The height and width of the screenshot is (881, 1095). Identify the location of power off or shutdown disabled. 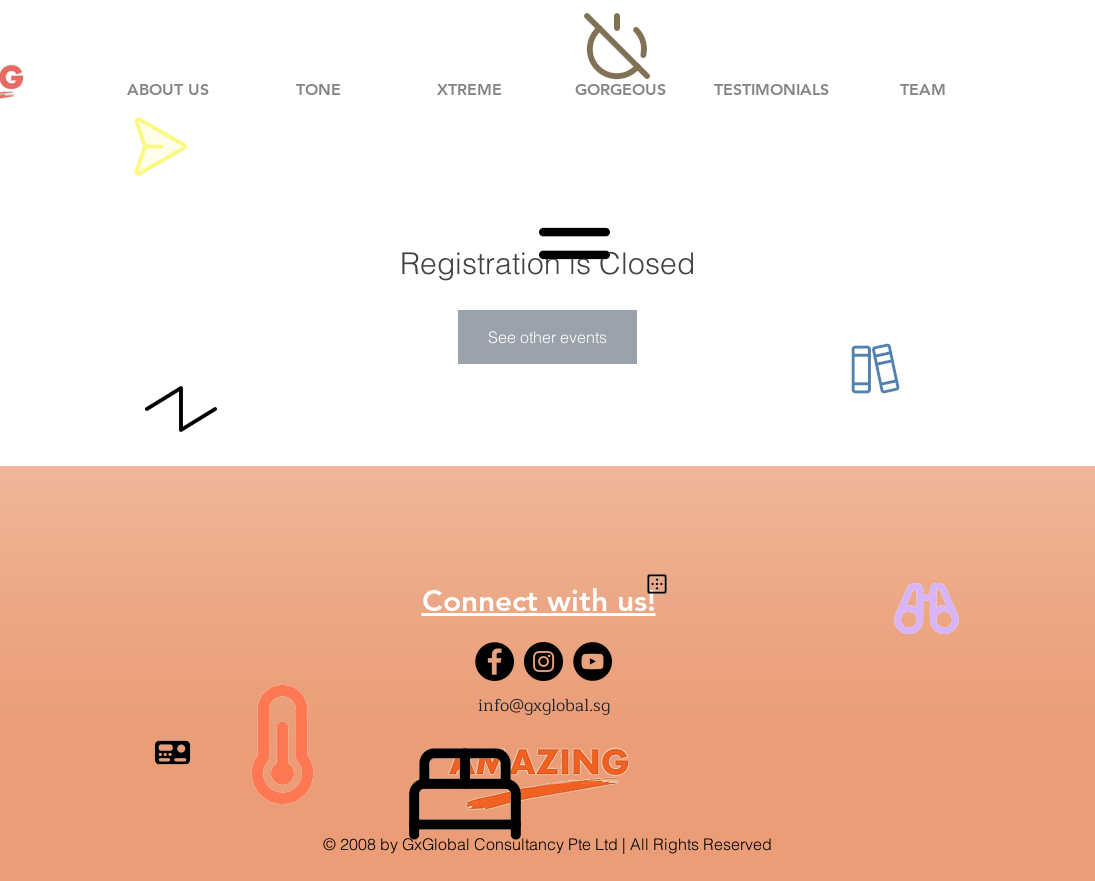
(617, 46).